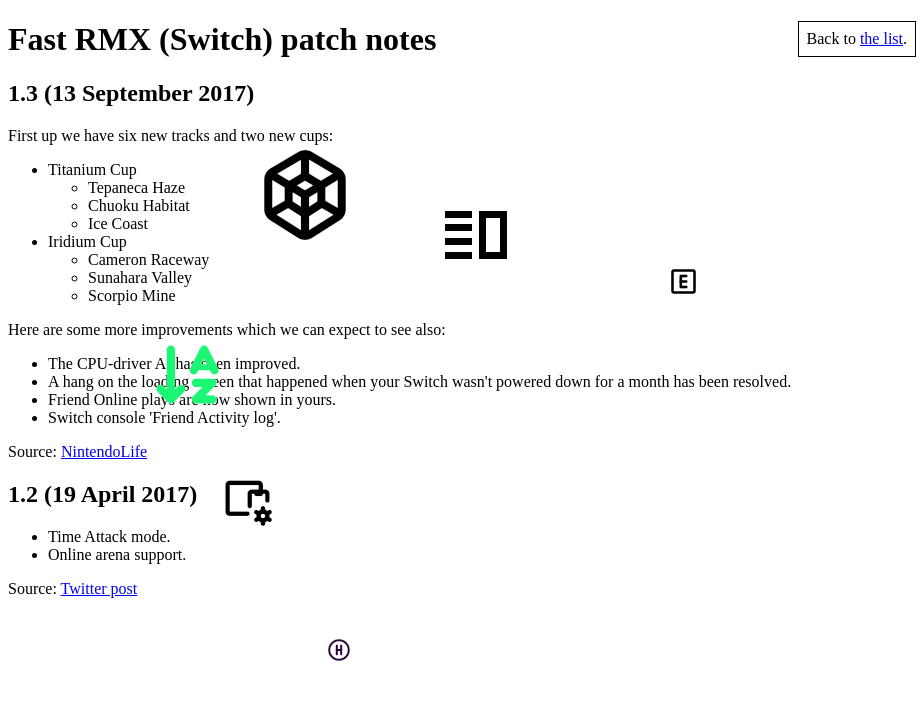  What do you see at coordinates (683, 281) in the screenshot?
I see `indicates explicit content warning` at bounding box center [683, 281].